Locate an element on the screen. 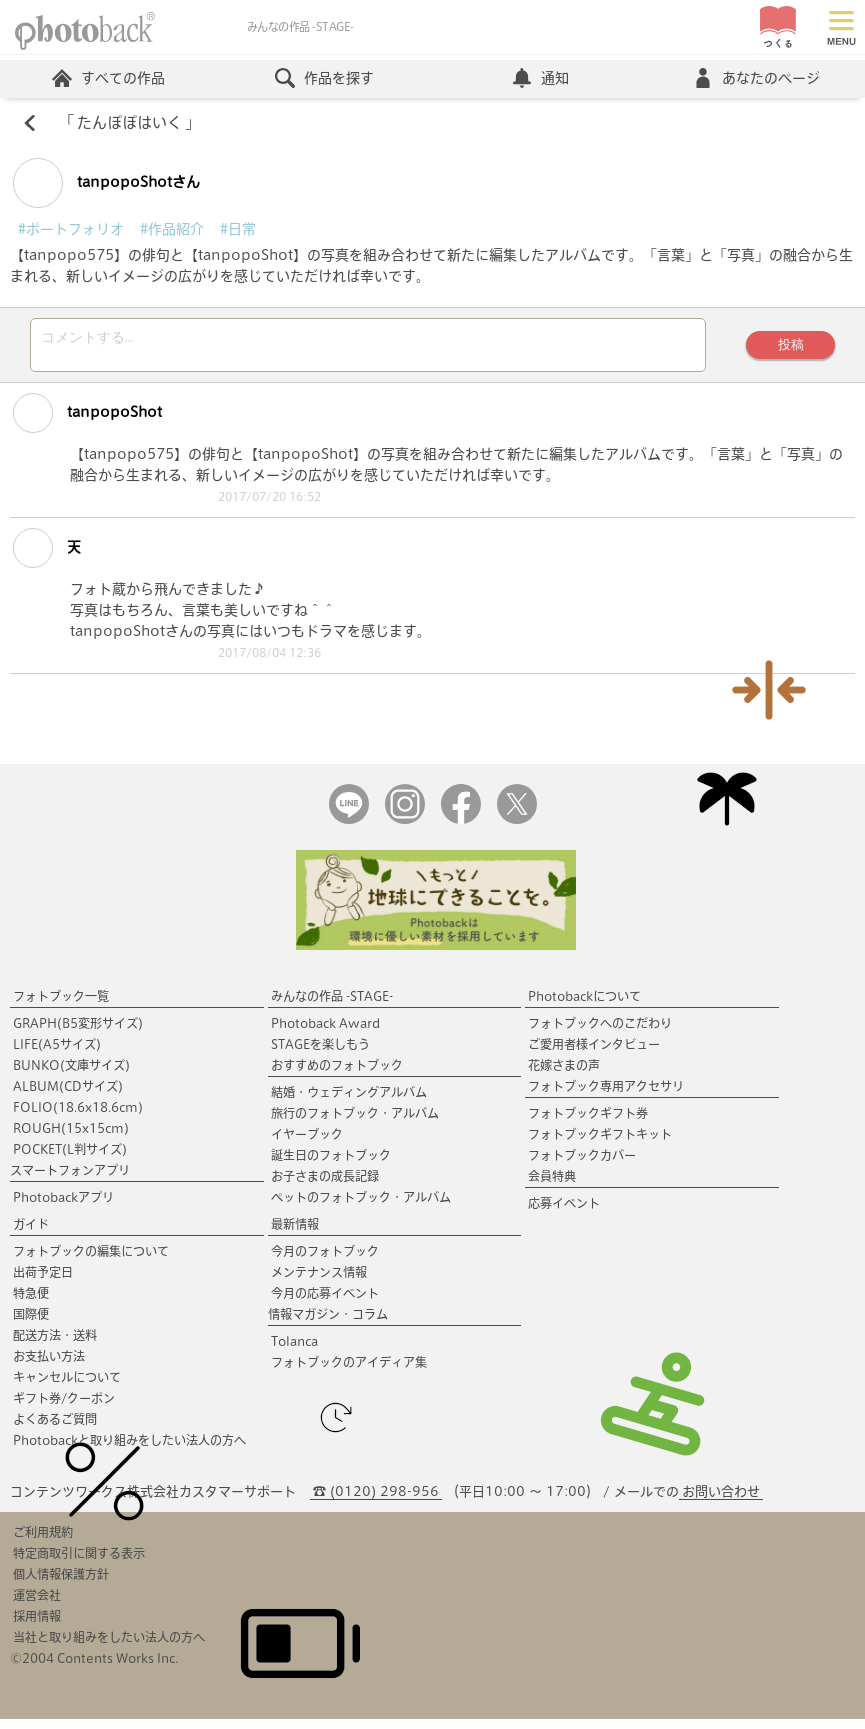  indicates tropical or vacation-related content is located at coordinates (727, 798).